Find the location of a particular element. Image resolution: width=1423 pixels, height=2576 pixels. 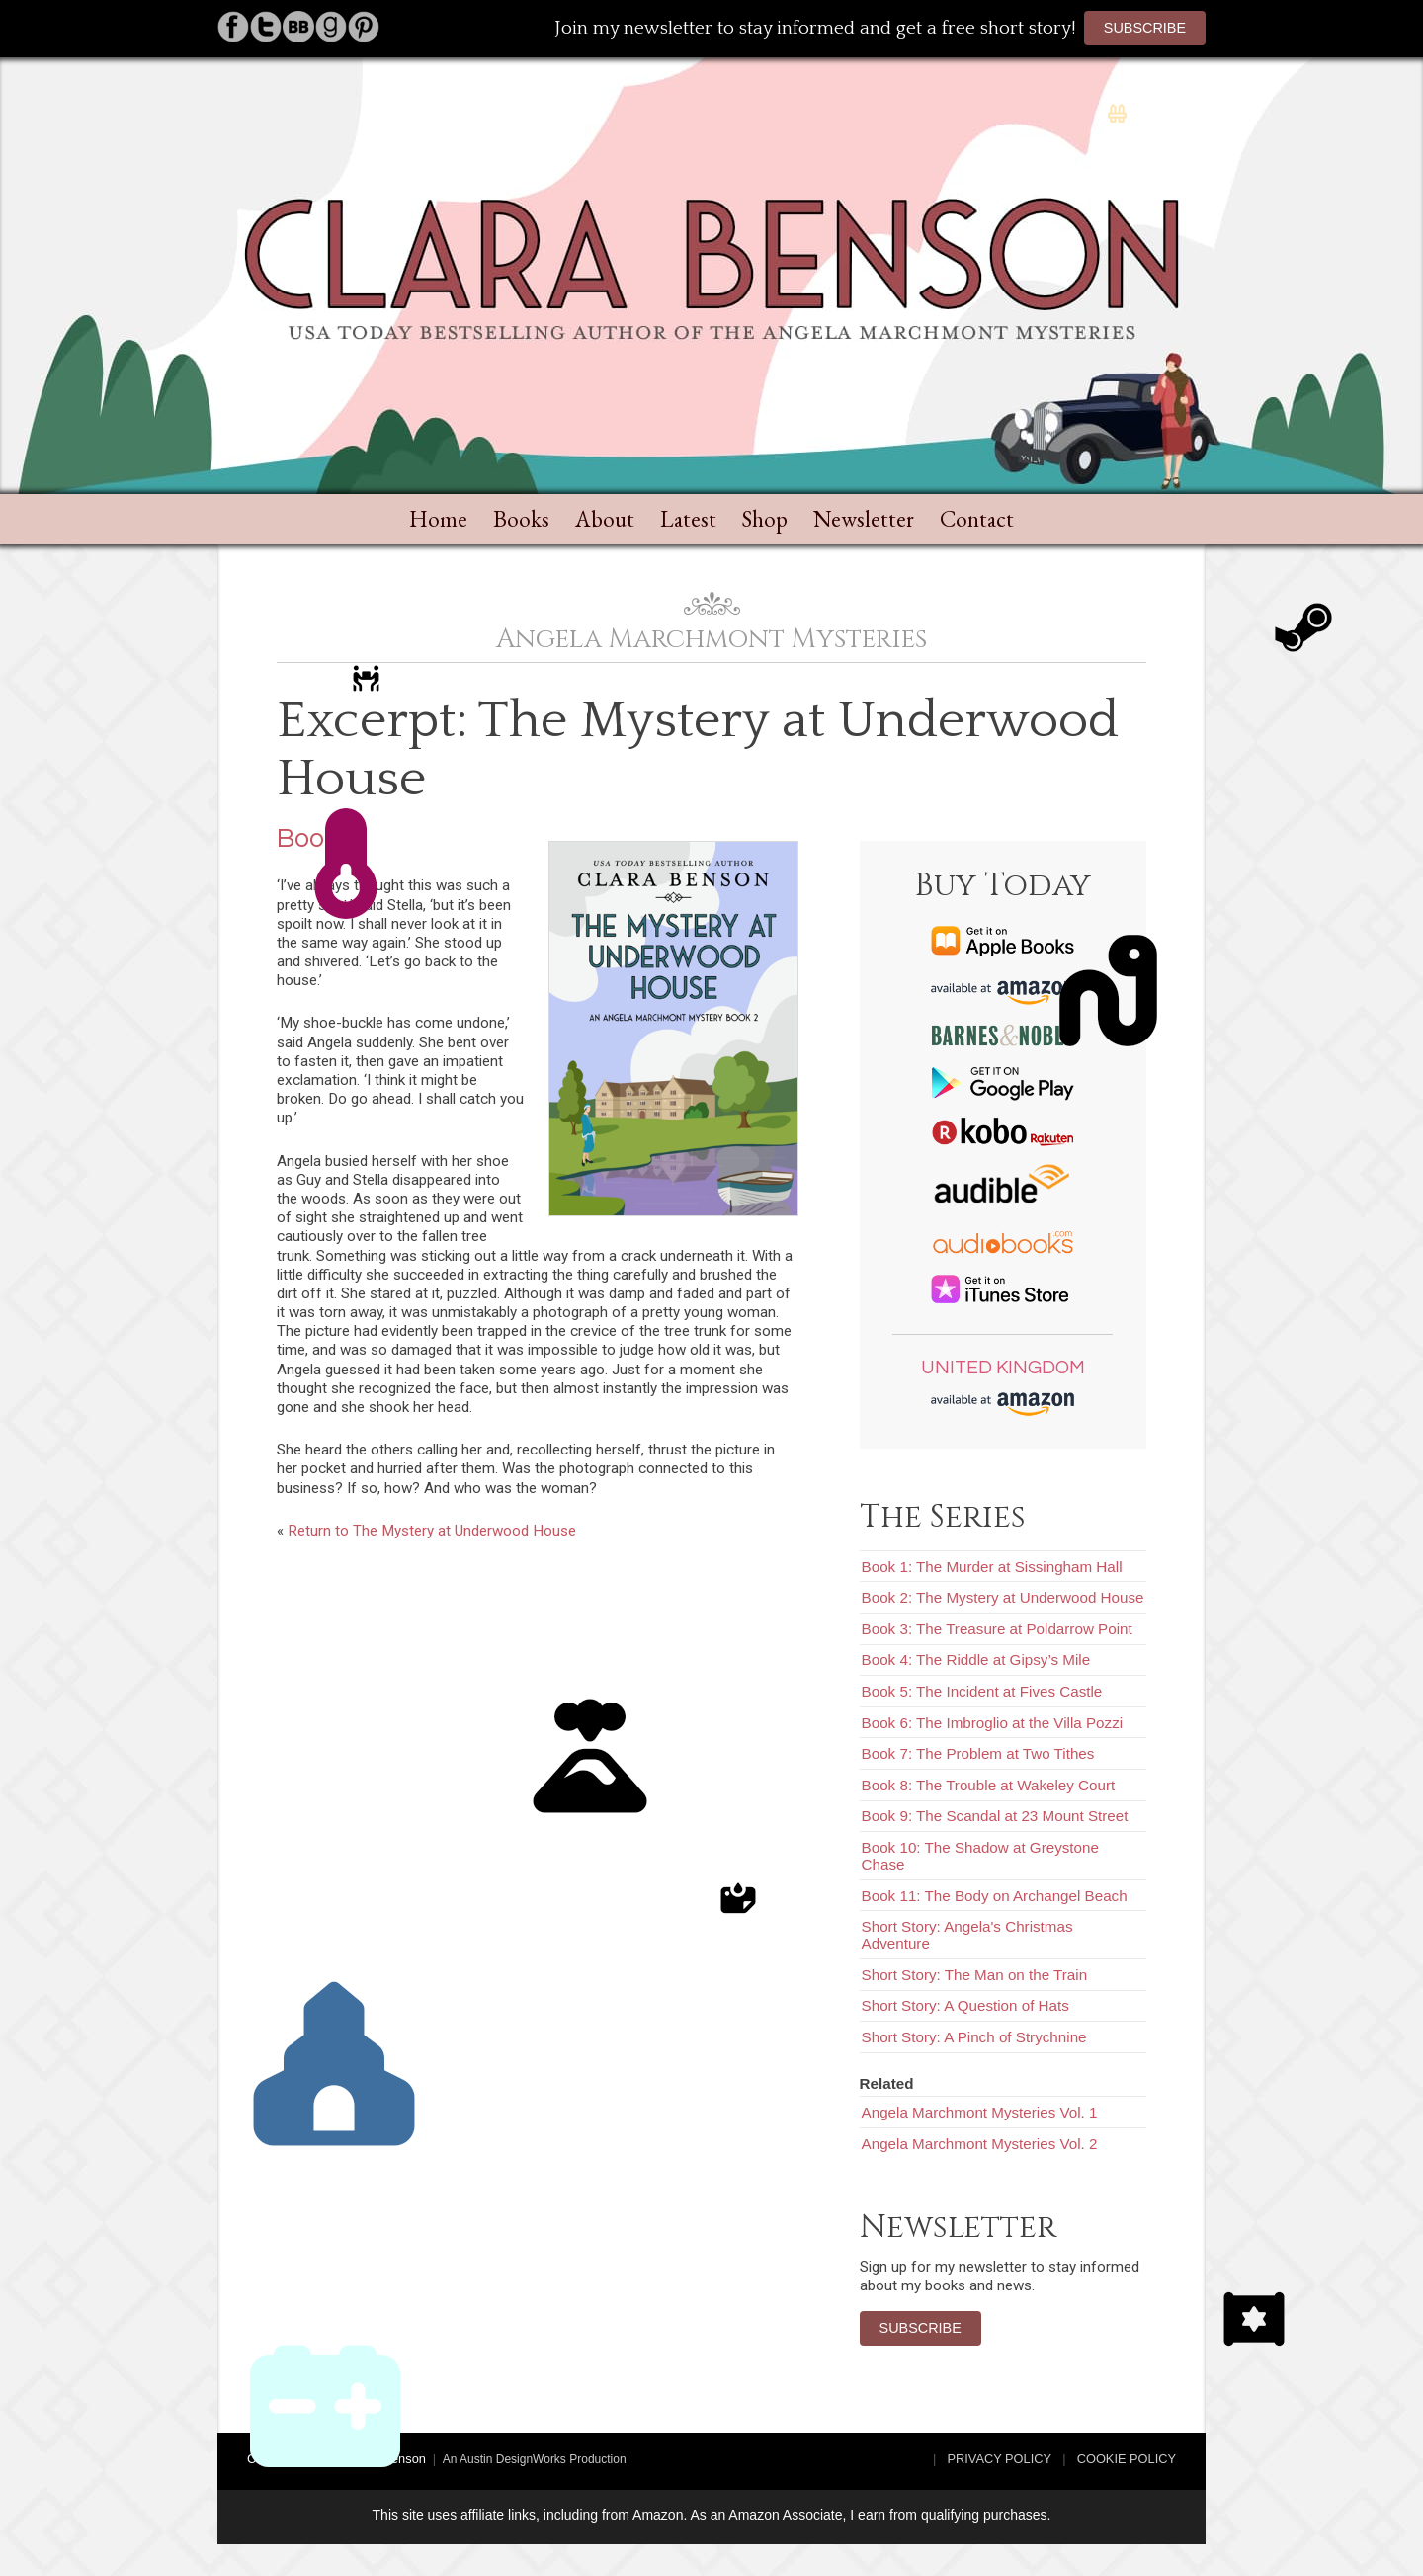

indicates malware or security threat detected is located at coordinates (1108, 990).